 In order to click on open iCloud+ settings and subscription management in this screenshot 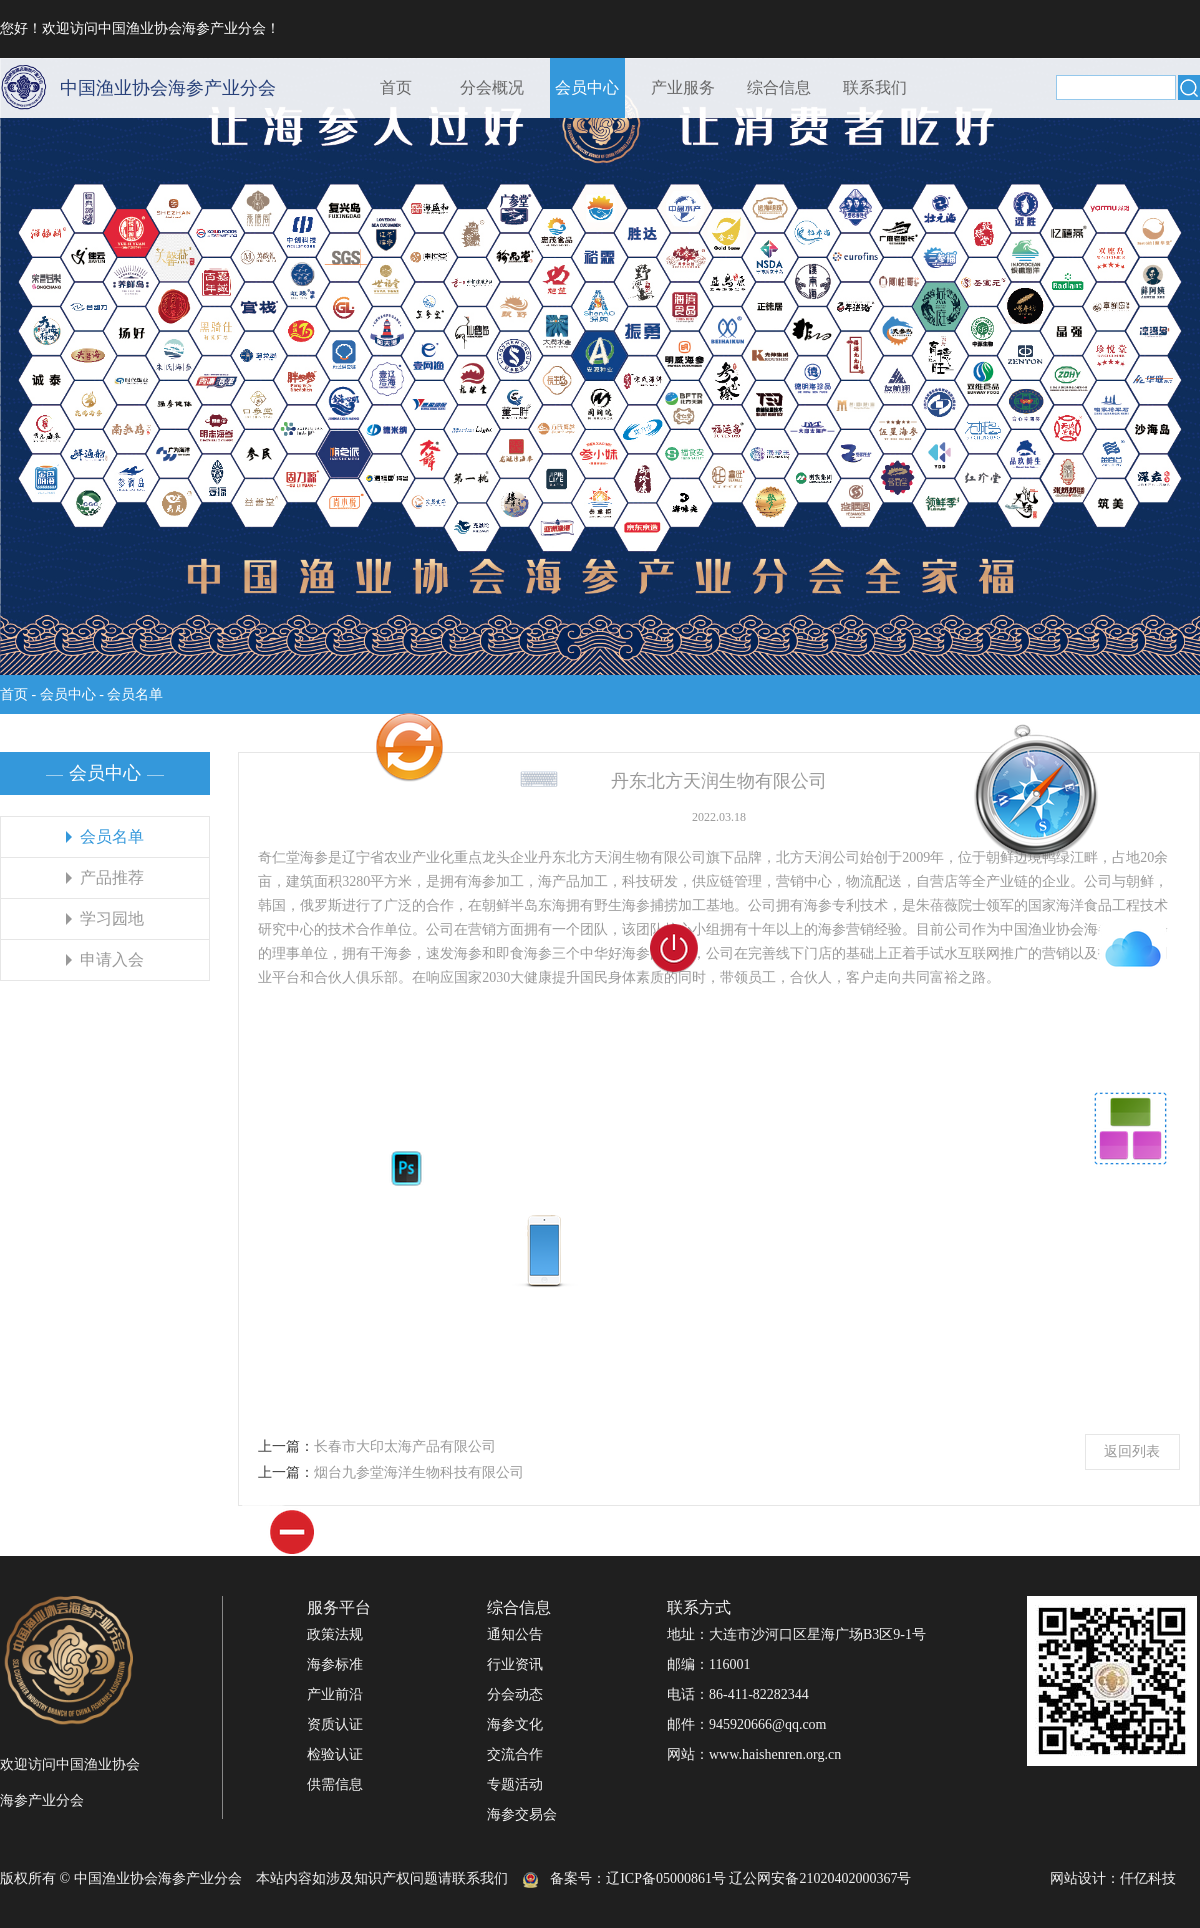, I will do `click(1133, 950)`.